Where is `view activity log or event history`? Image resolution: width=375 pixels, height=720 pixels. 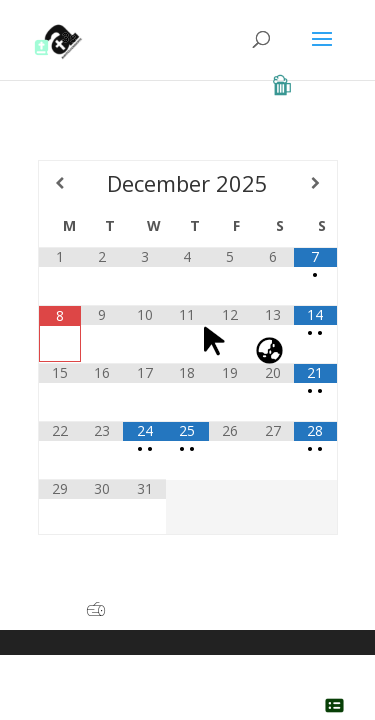 view activity log or event history is located at coordinates (96, 610).